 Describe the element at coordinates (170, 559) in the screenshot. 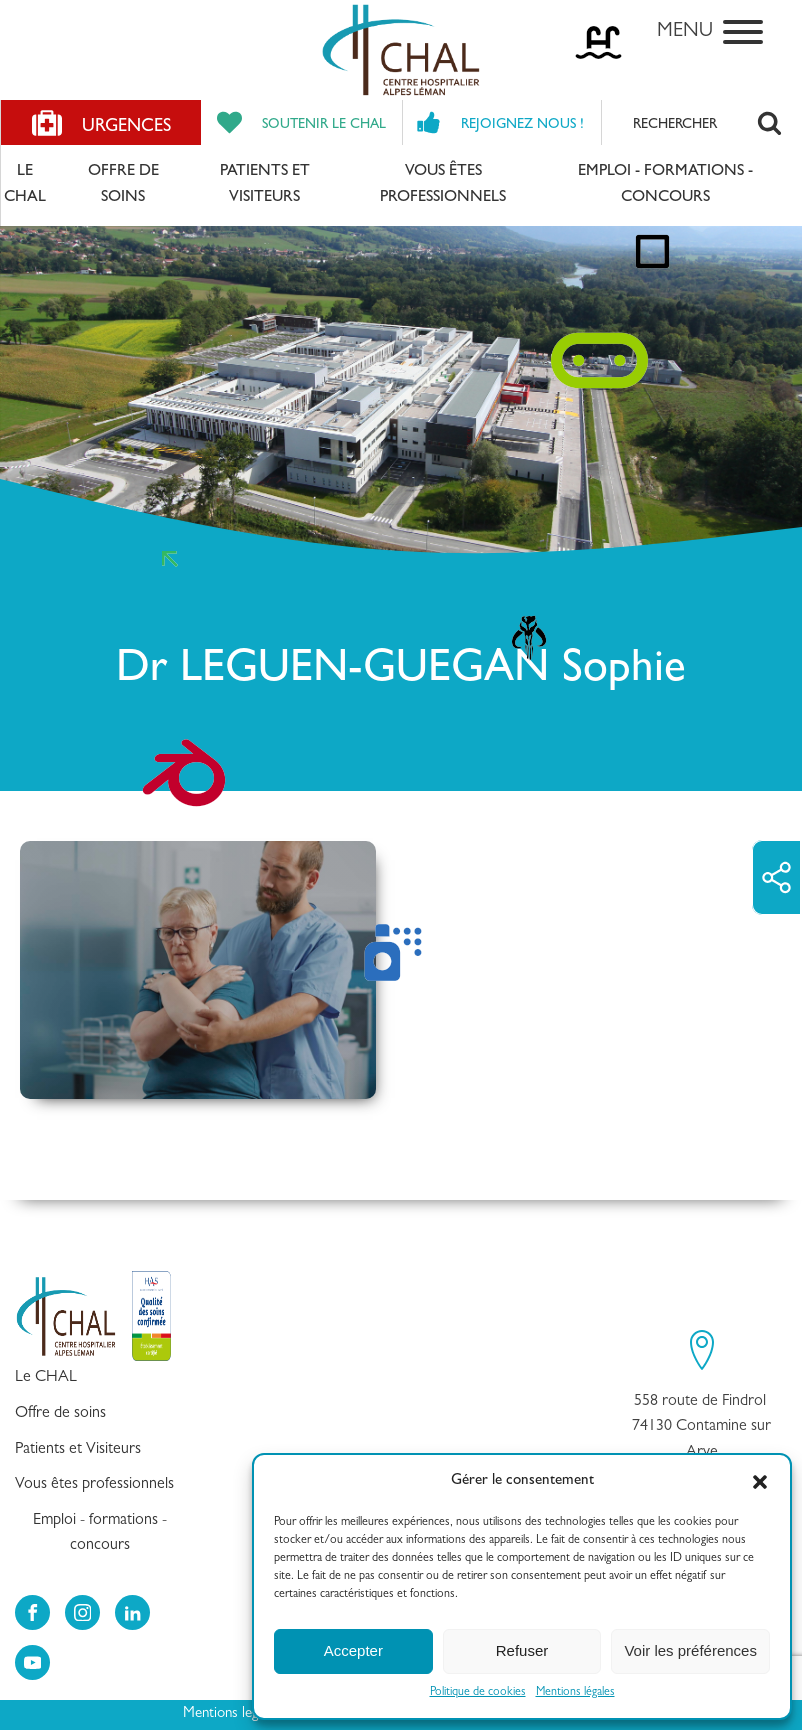

I see `navigate back and up in the interface` at that location.